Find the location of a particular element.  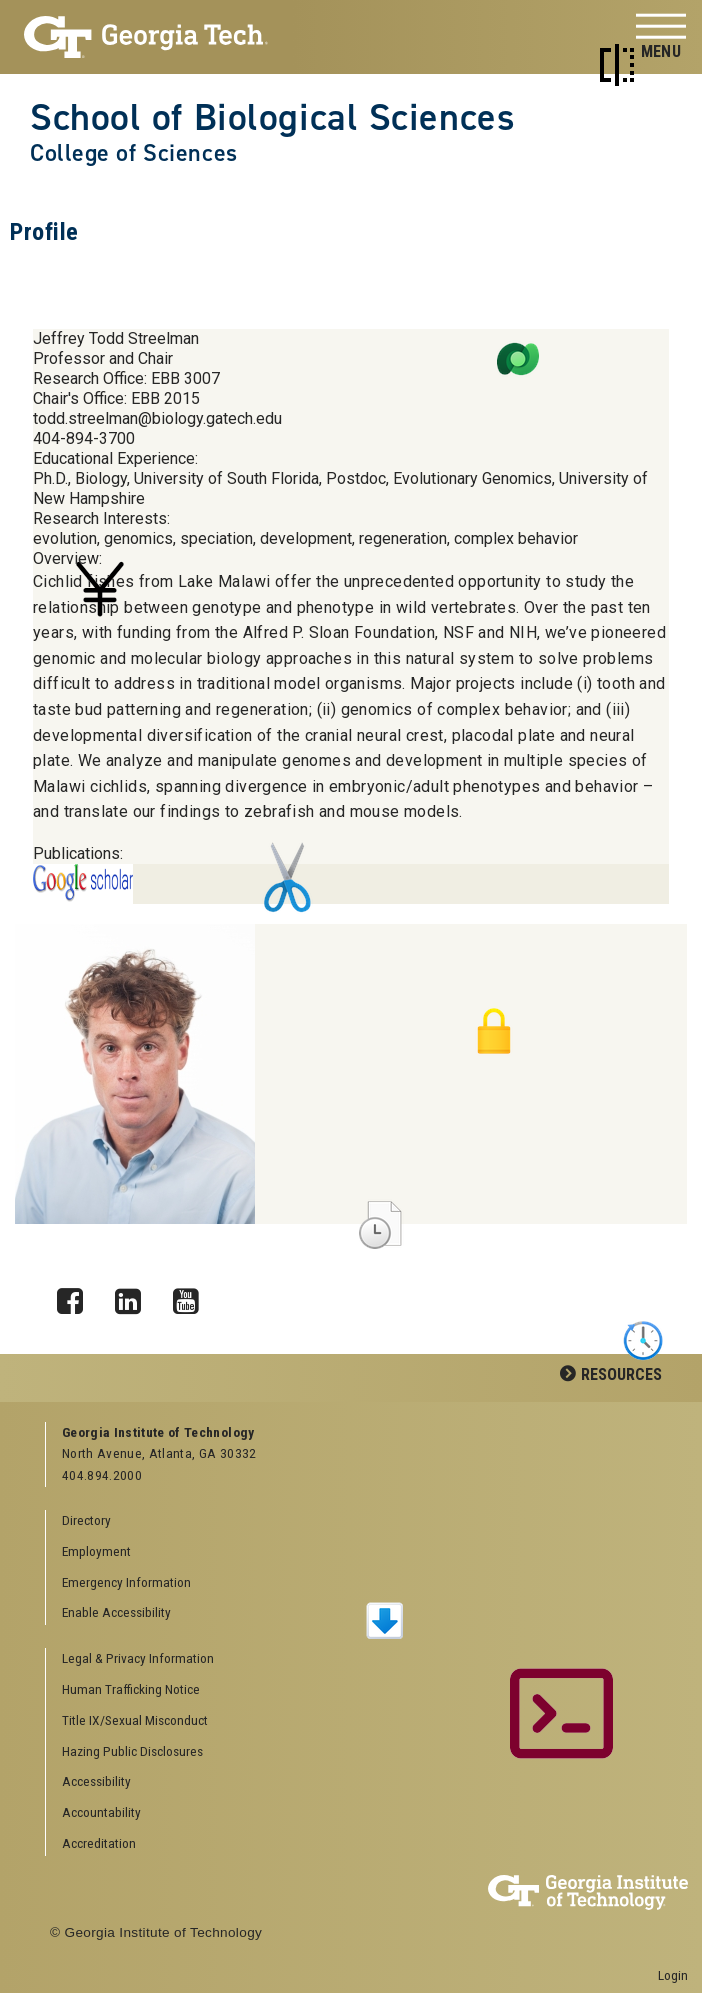

lock or secure this item is located at coordinates (494, 1031).